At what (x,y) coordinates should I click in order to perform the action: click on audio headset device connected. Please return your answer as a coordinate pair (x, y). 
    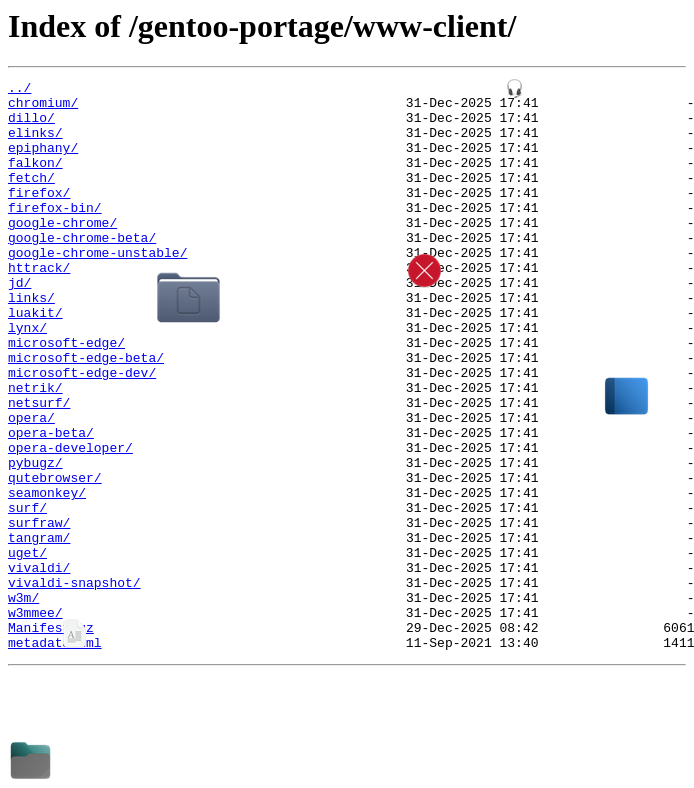
    Looking at the image, I should click on (514, 88).